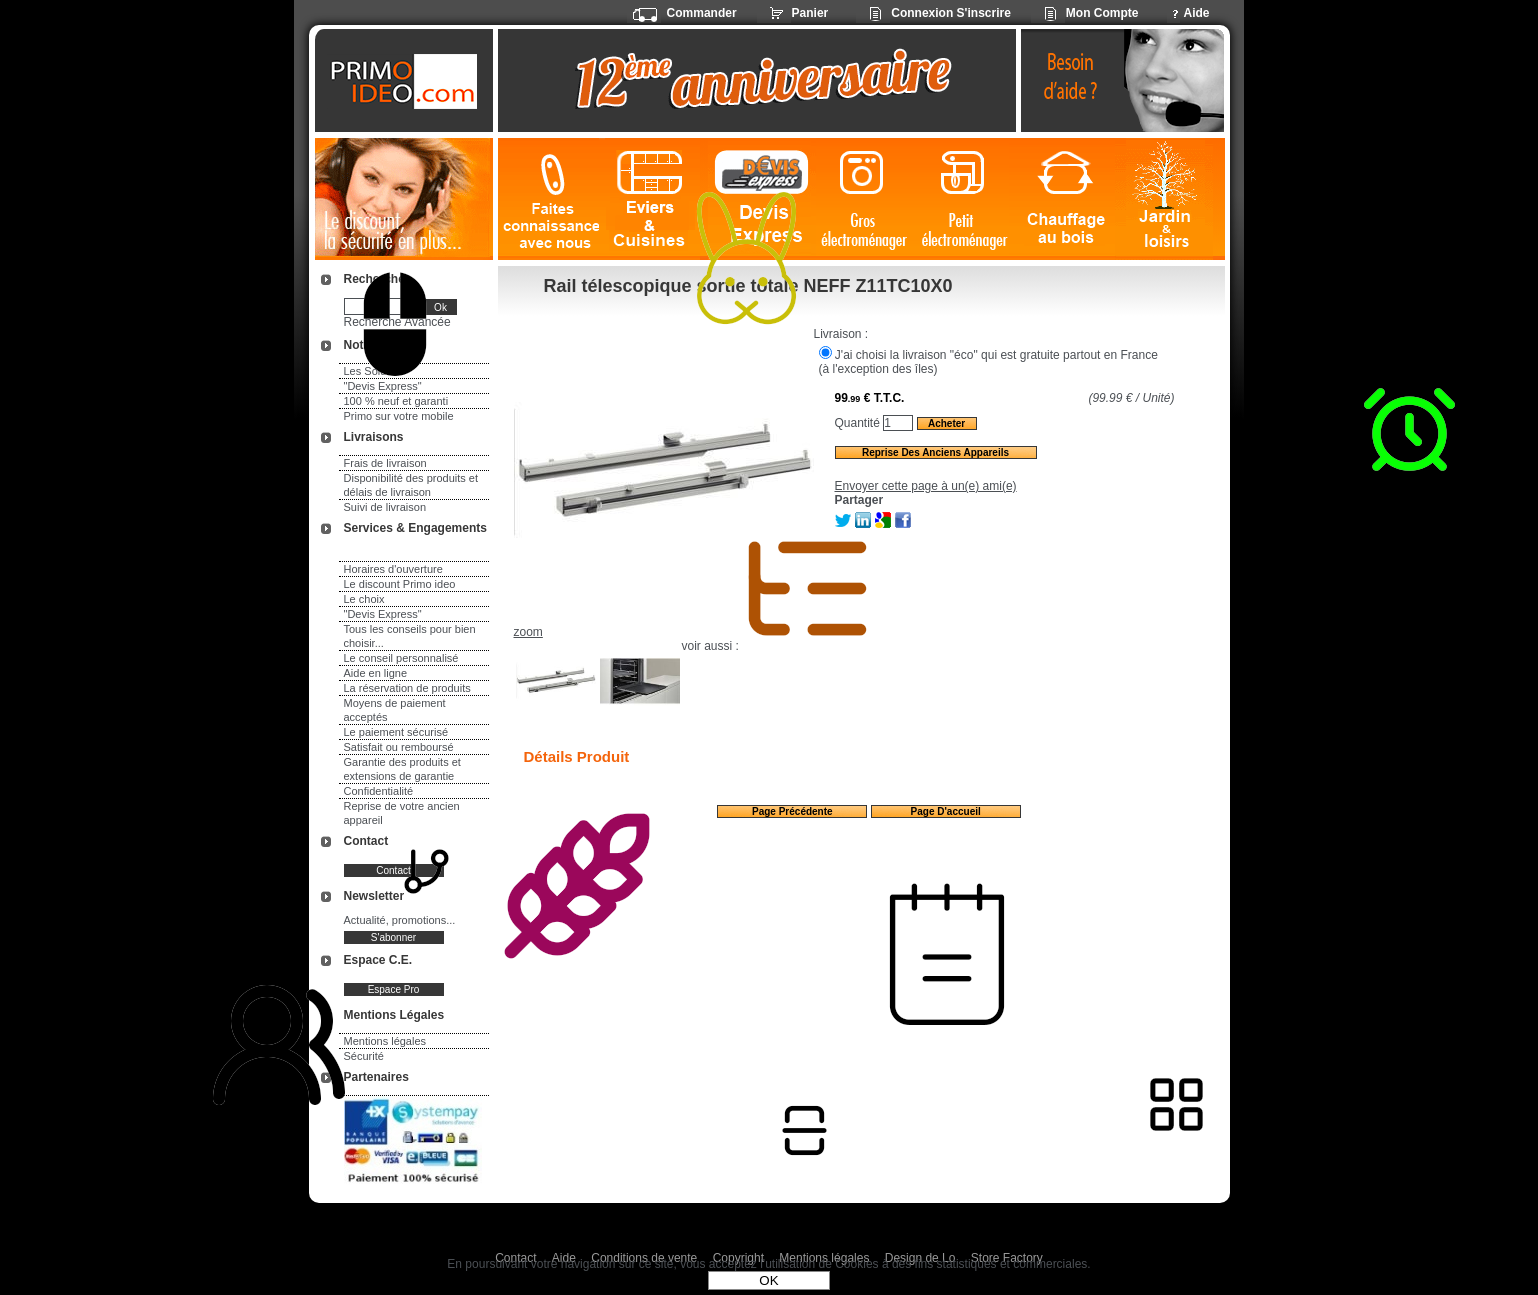 The width and height of the screenshot is (1538, 1295). I want to click on indicates mouse input is available or required, so click(395, 324).